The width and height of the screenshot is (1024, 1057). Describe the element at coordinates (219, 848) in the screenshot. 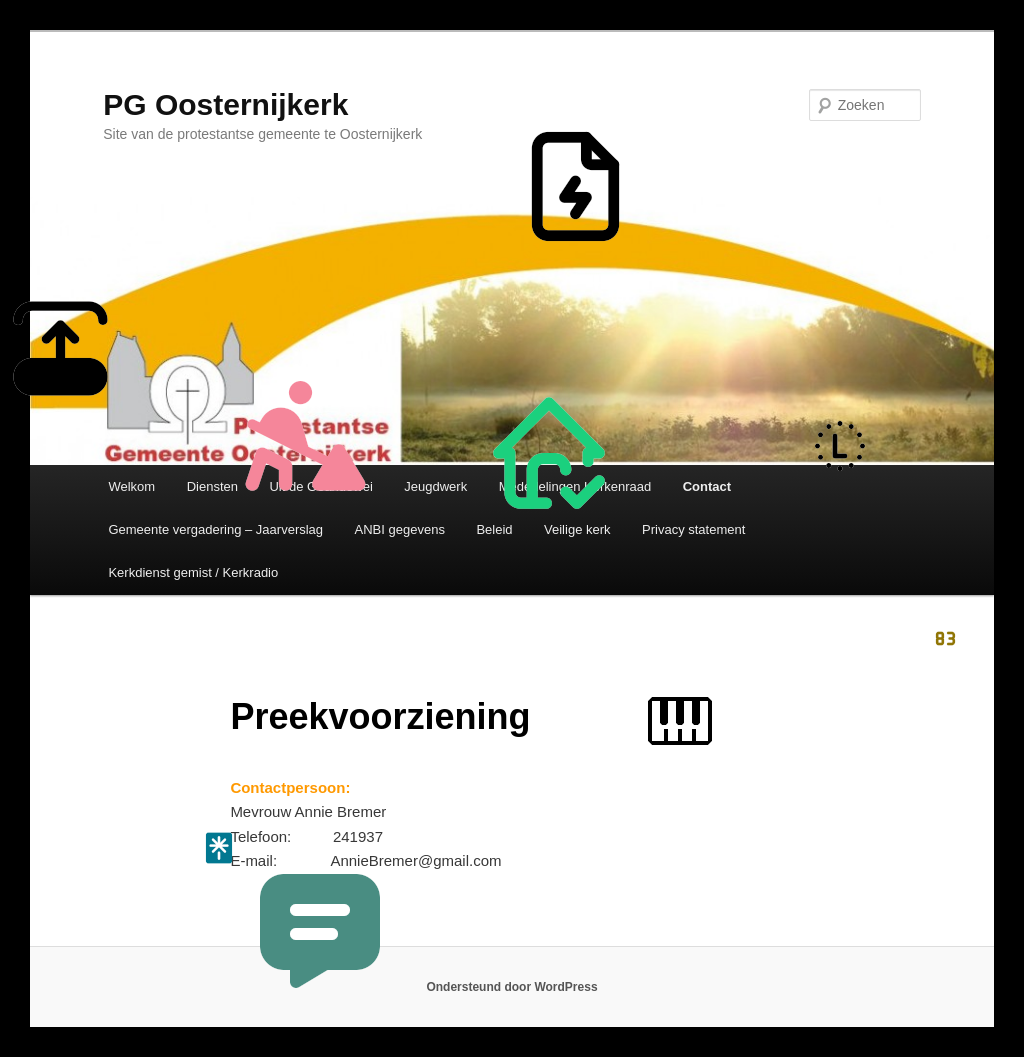

I see `open linktree profile` at that location.